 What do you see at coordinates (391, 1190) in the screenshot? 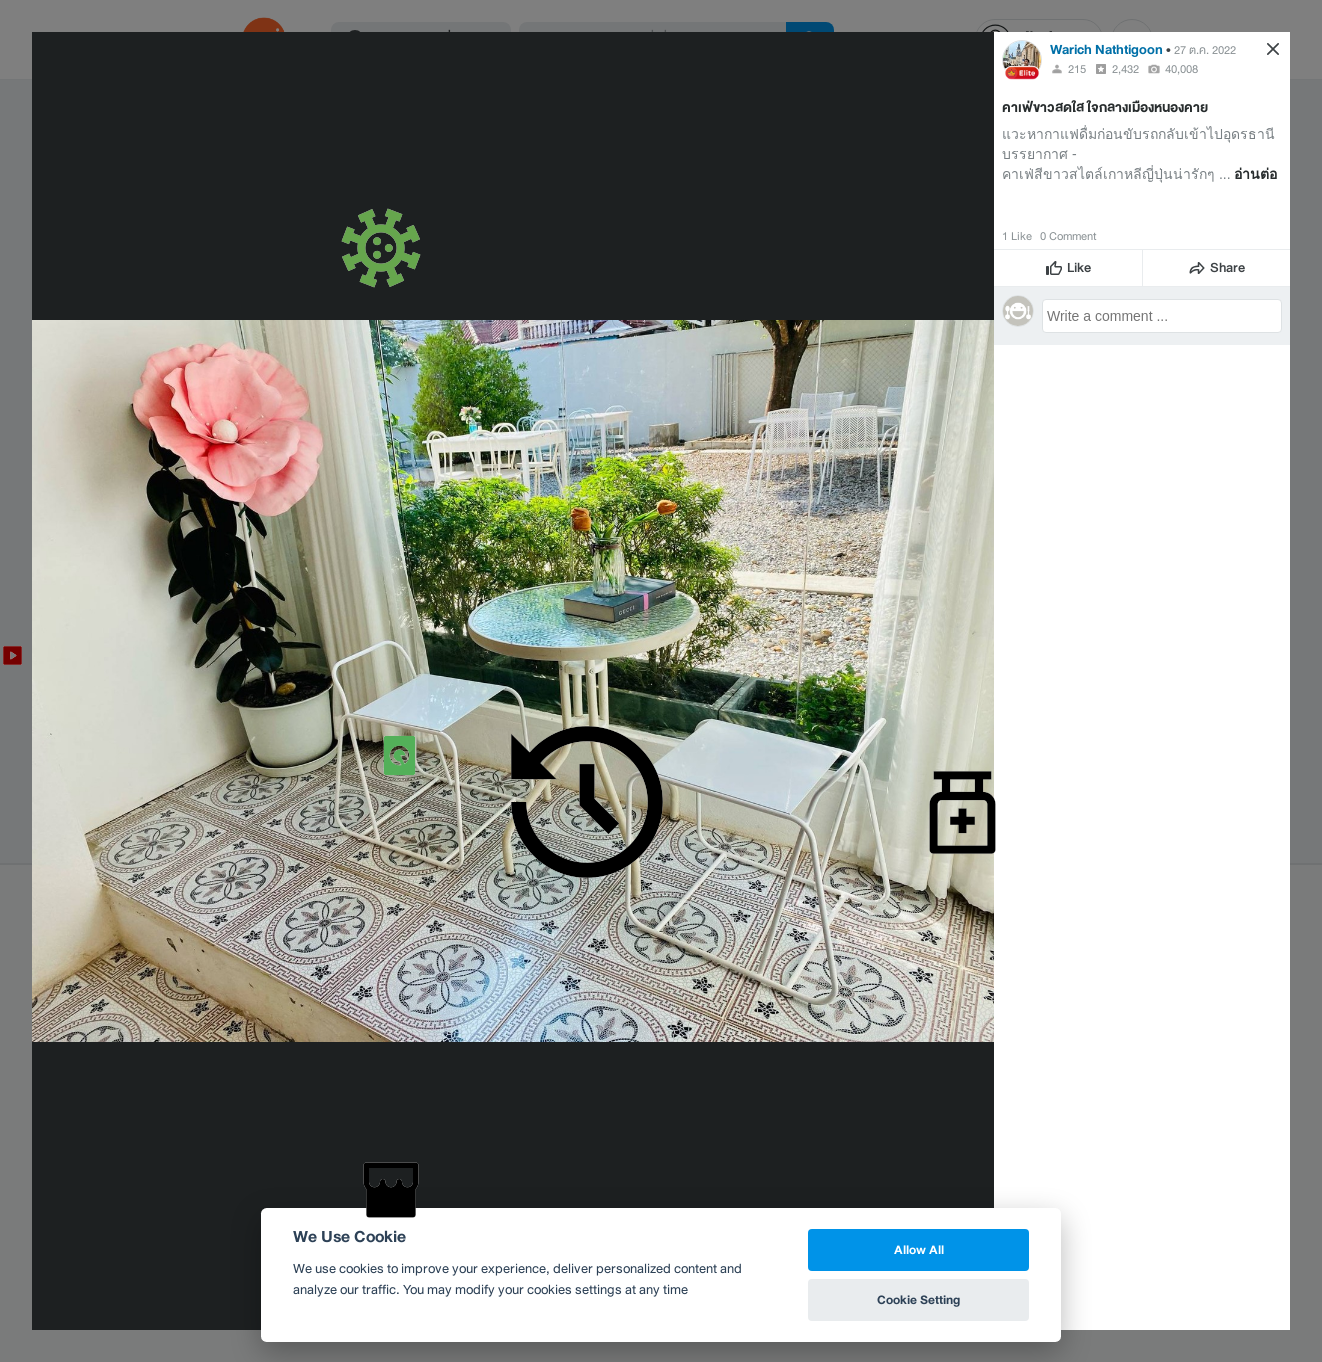
I see `access the online store or marketplace` at bounding box center [391, 1190].